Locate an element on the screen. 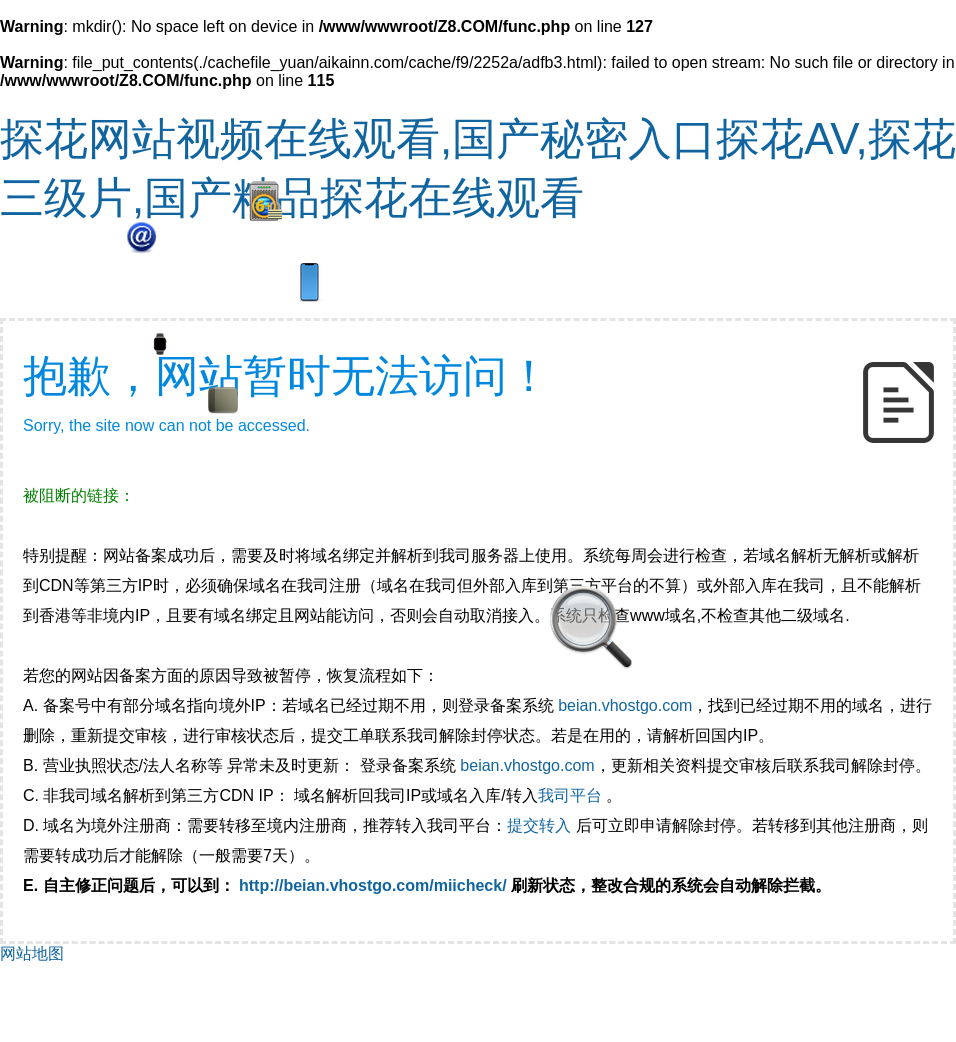 The image size is (956, 1042). indicates a connected iPhone device is located at coordinates (309, 282).